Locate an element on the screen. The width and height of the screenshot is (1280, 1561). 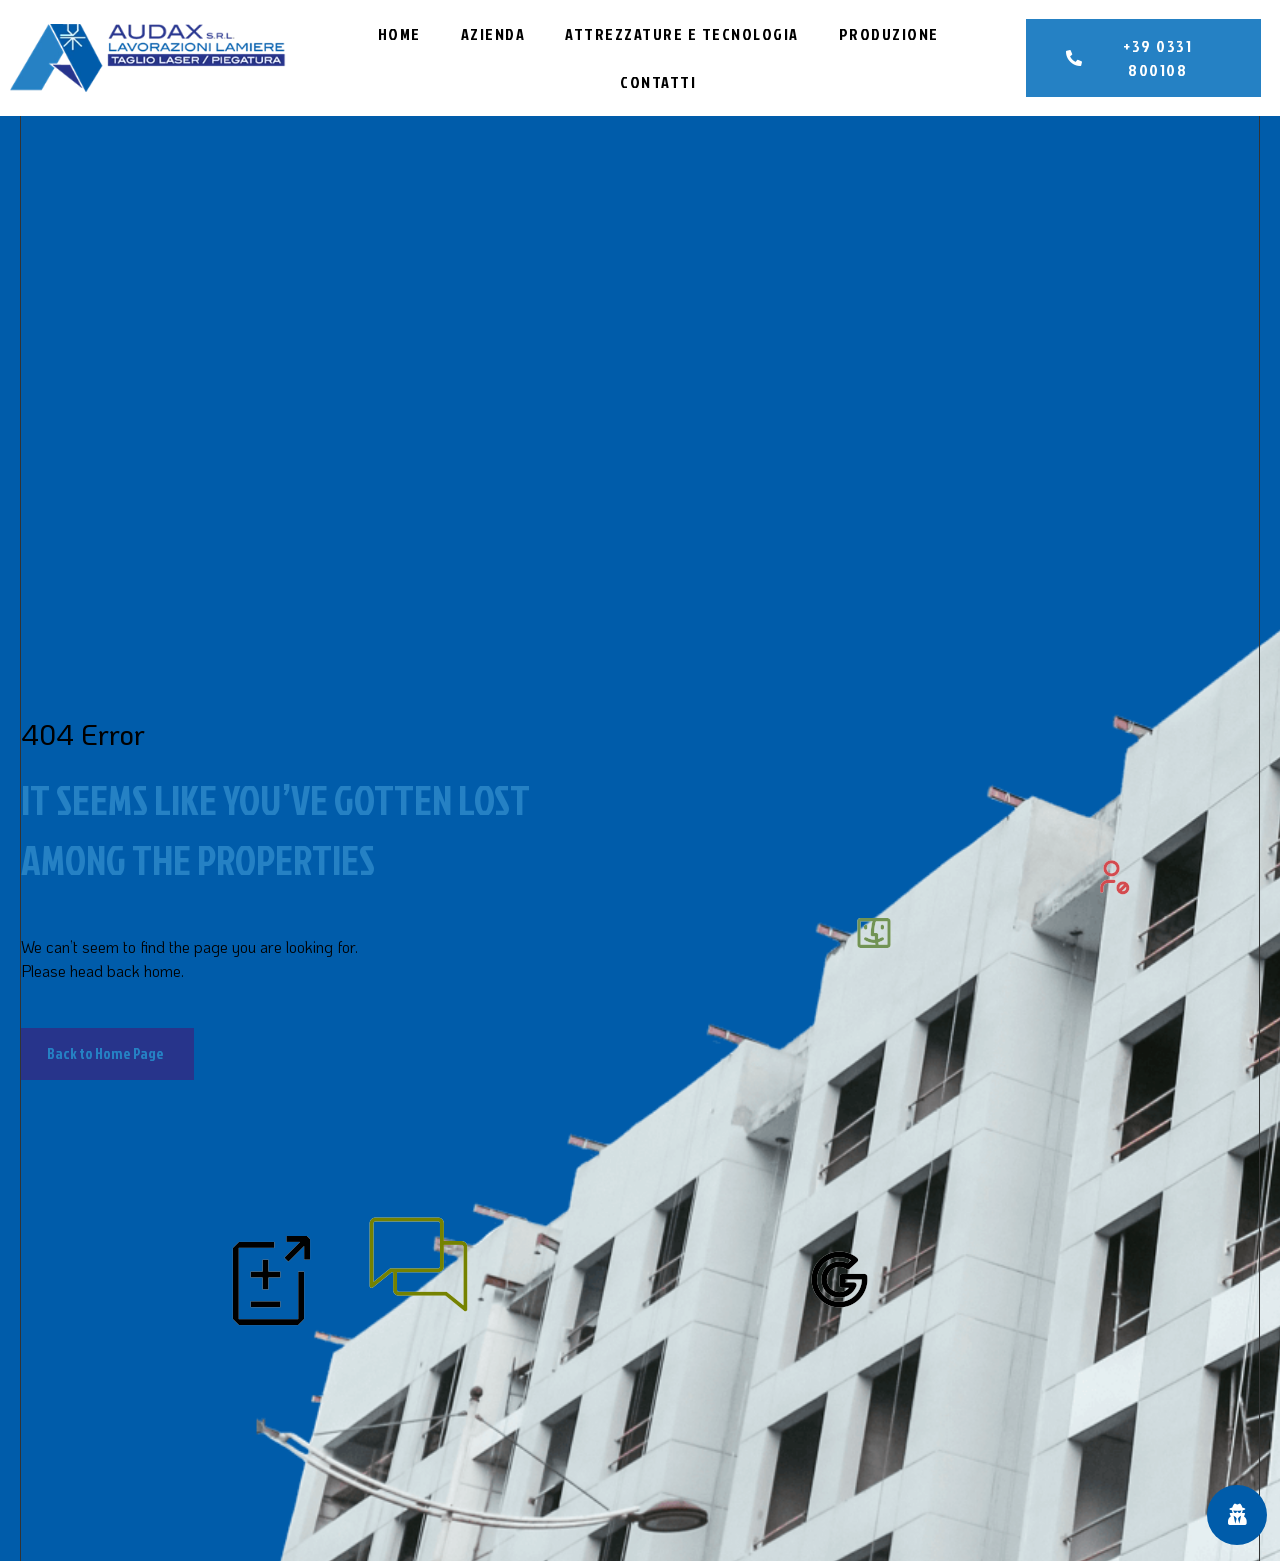
open finder app on mac is located at coordinates (874, 933).